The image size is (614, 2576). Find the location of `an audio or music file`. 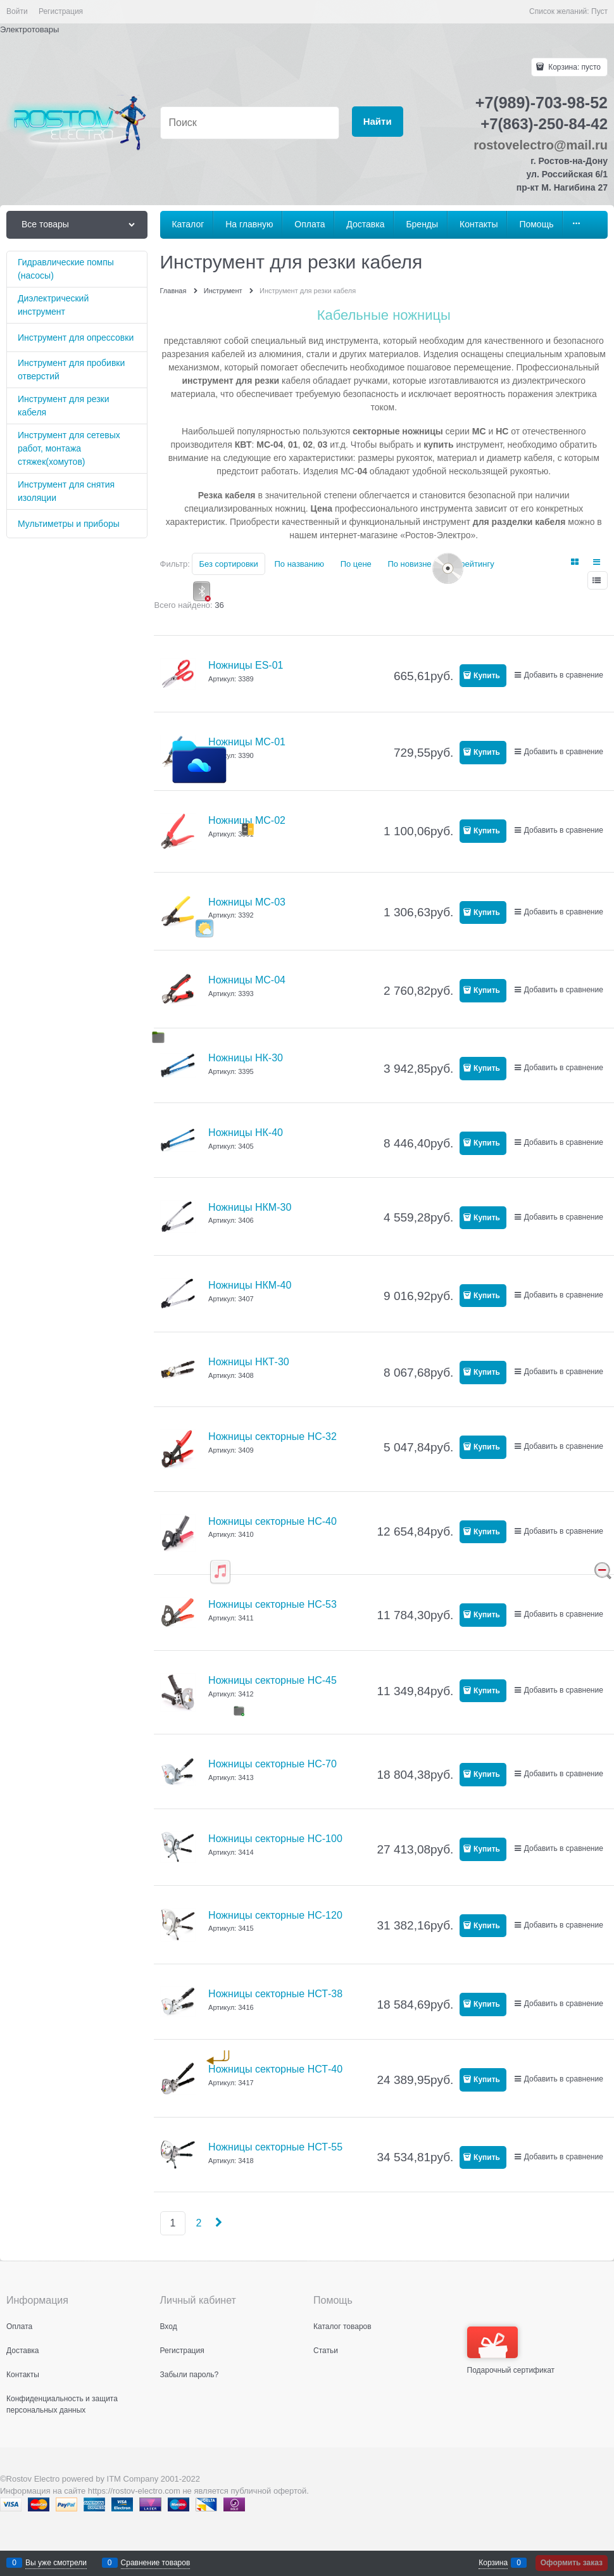

an audio or music file is located at coordinates (220, 1572).